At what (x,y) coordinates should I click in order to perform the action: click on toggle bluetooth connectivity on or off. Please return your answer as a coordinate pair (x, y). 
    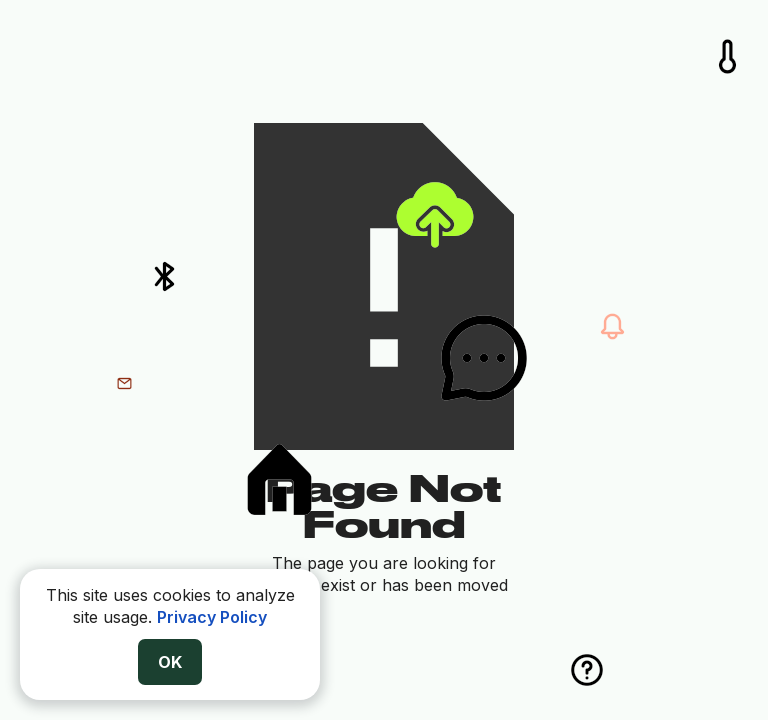
    Looking at the image, I should click on (164, 276).